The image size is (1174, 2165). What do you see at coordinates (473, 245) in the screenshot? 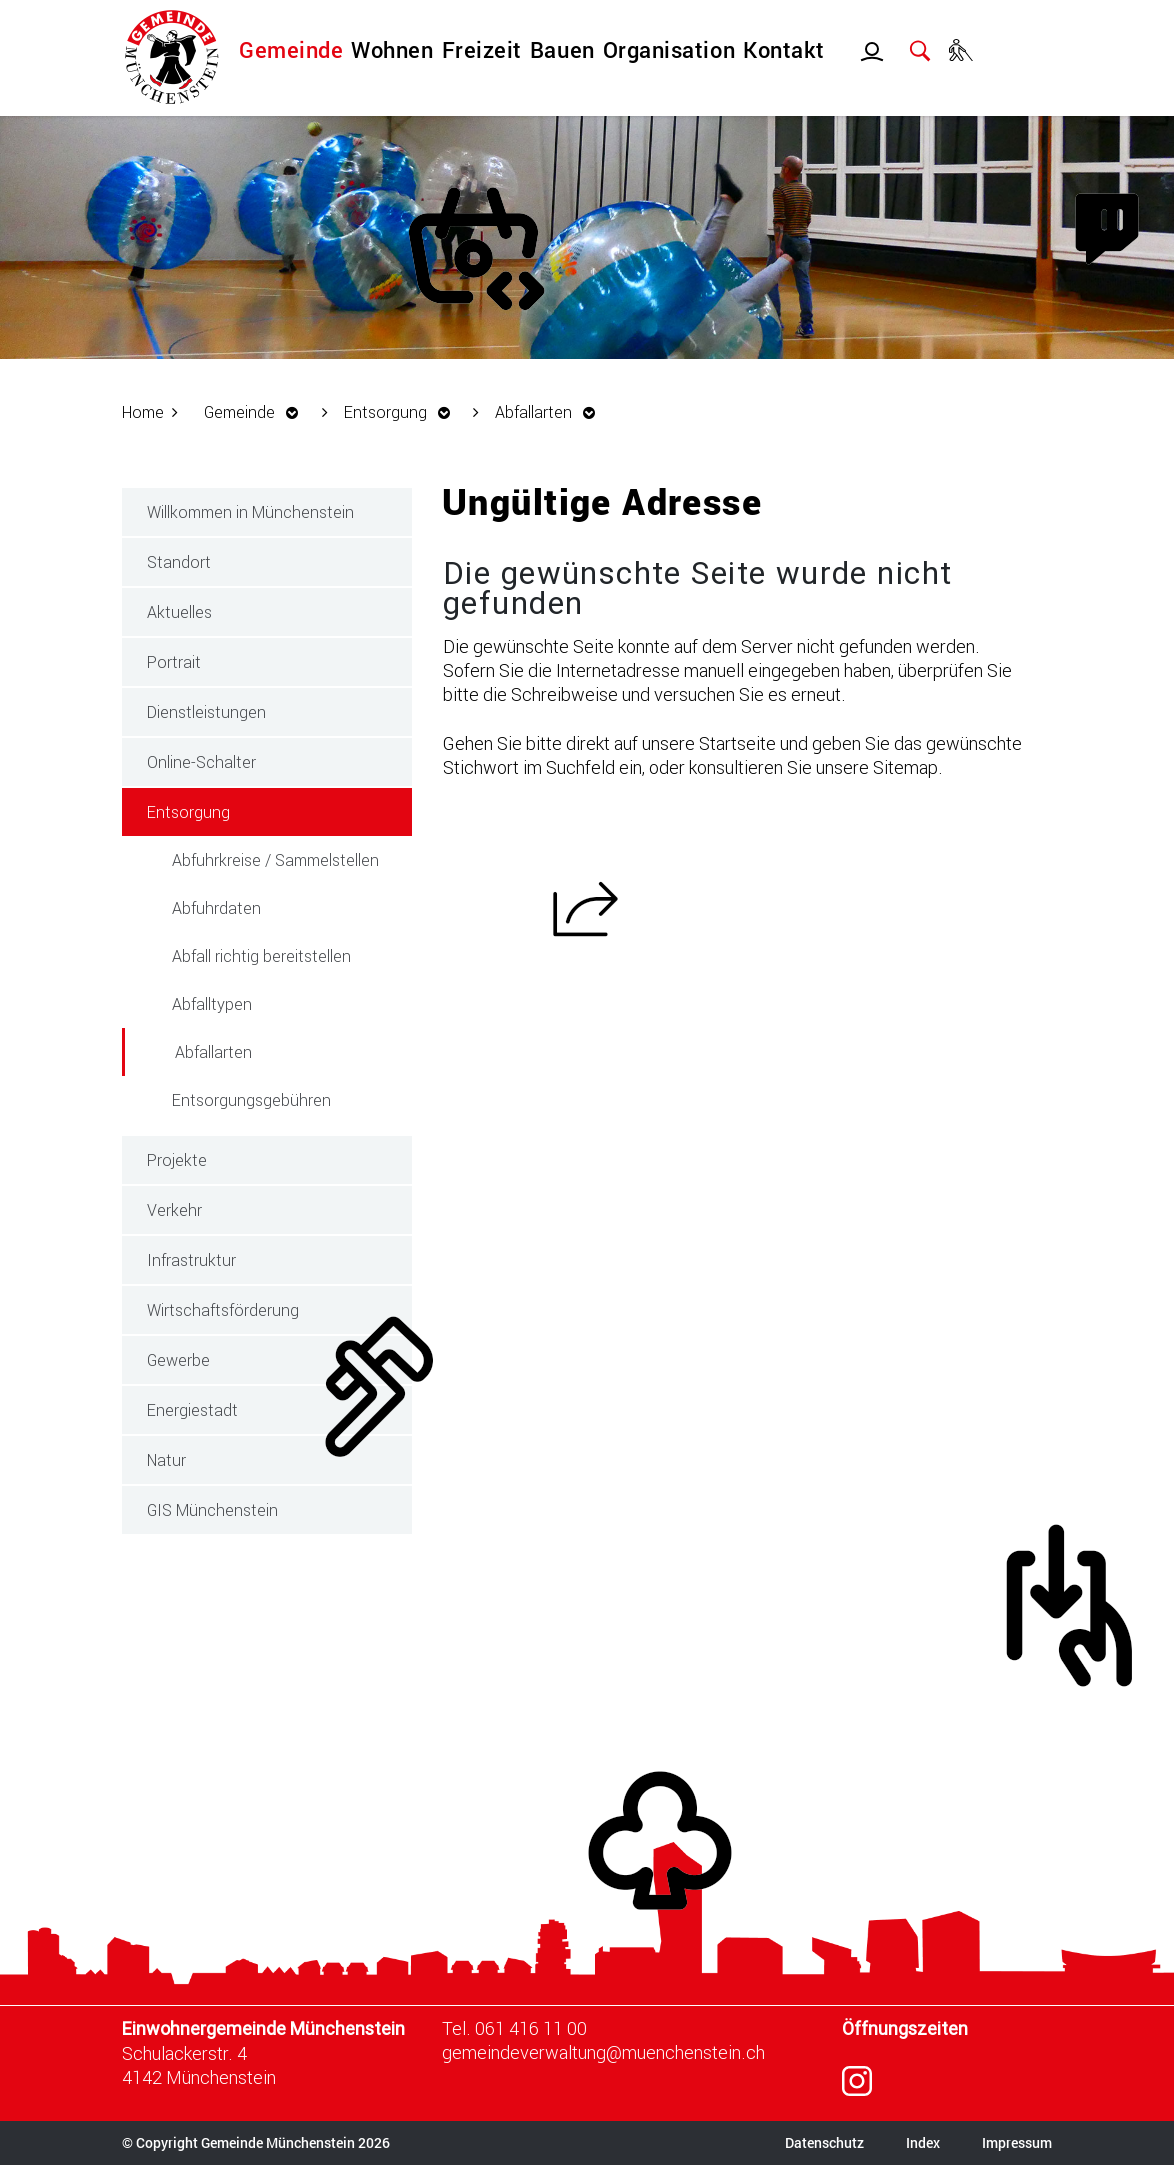
I see `access shopping cart API or developer settings` at bounding box center [473, 245].